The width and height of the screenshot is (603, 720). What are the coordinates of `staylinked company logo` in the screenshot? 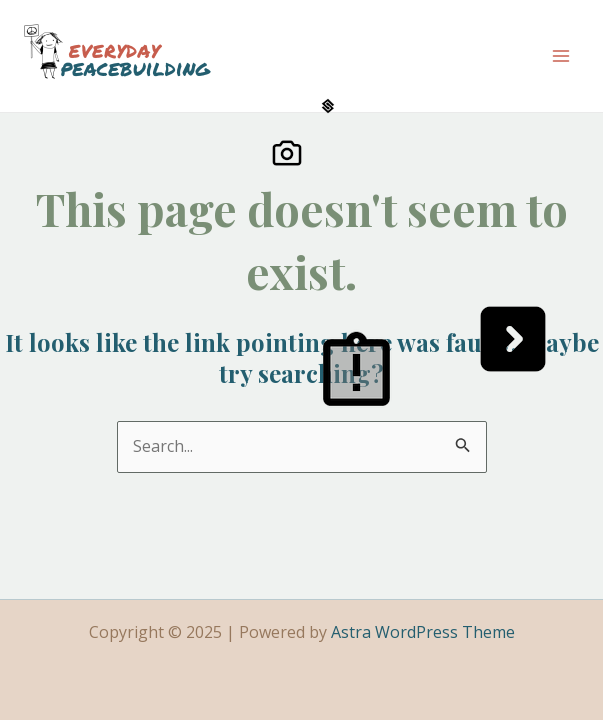 It's located at (328, 106).